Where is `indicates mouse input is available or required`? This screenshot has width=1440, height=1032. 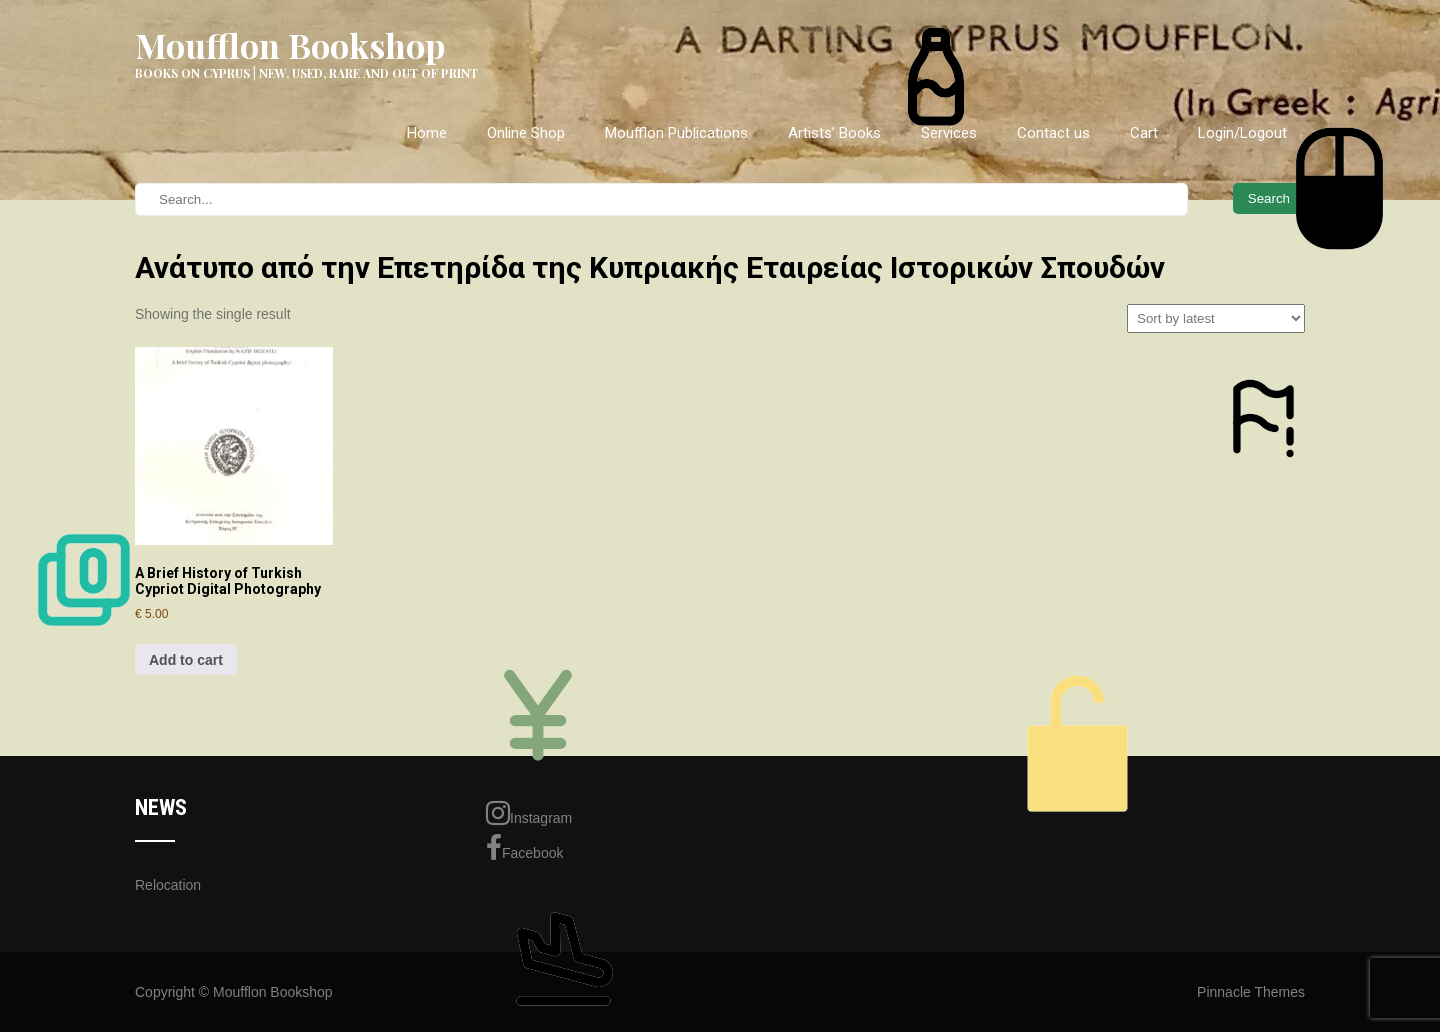
indicates mouse input is available or required is located at coordinates (1339, 188).